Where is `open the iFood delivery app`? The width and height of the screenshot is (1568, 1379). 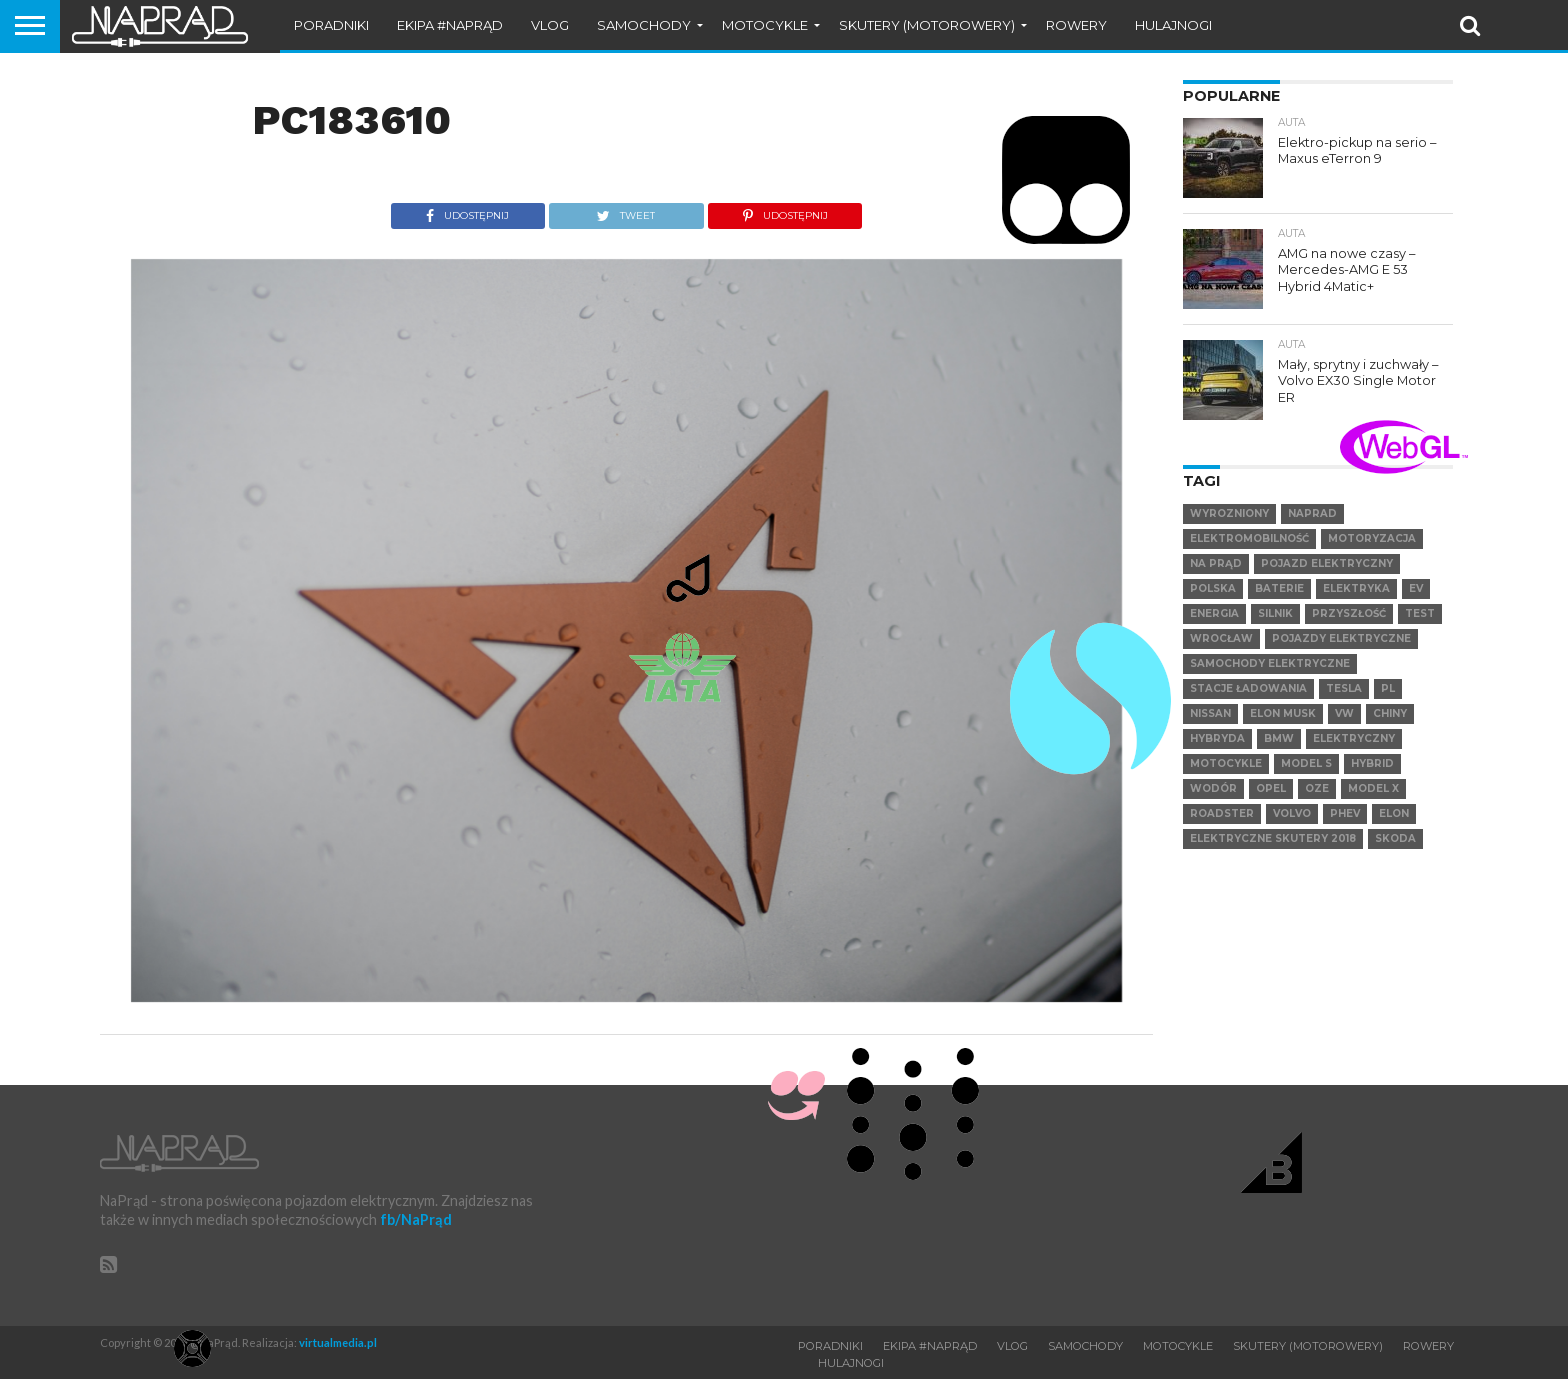 open the iFood delivery app is located at coordinates (796, 1095).